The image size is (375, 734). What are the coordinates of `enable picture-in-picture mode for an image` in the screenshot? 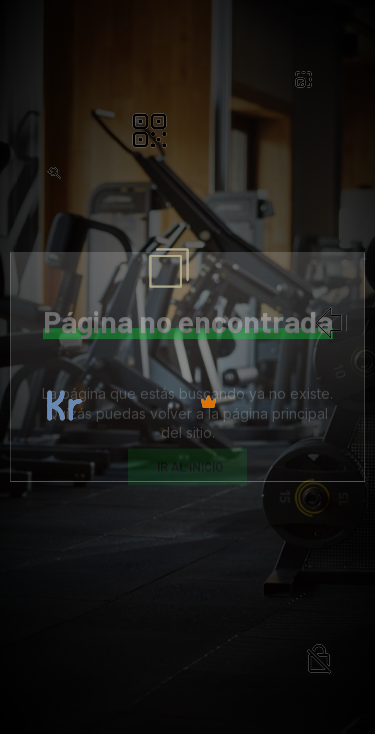 It's located at (303, 79).